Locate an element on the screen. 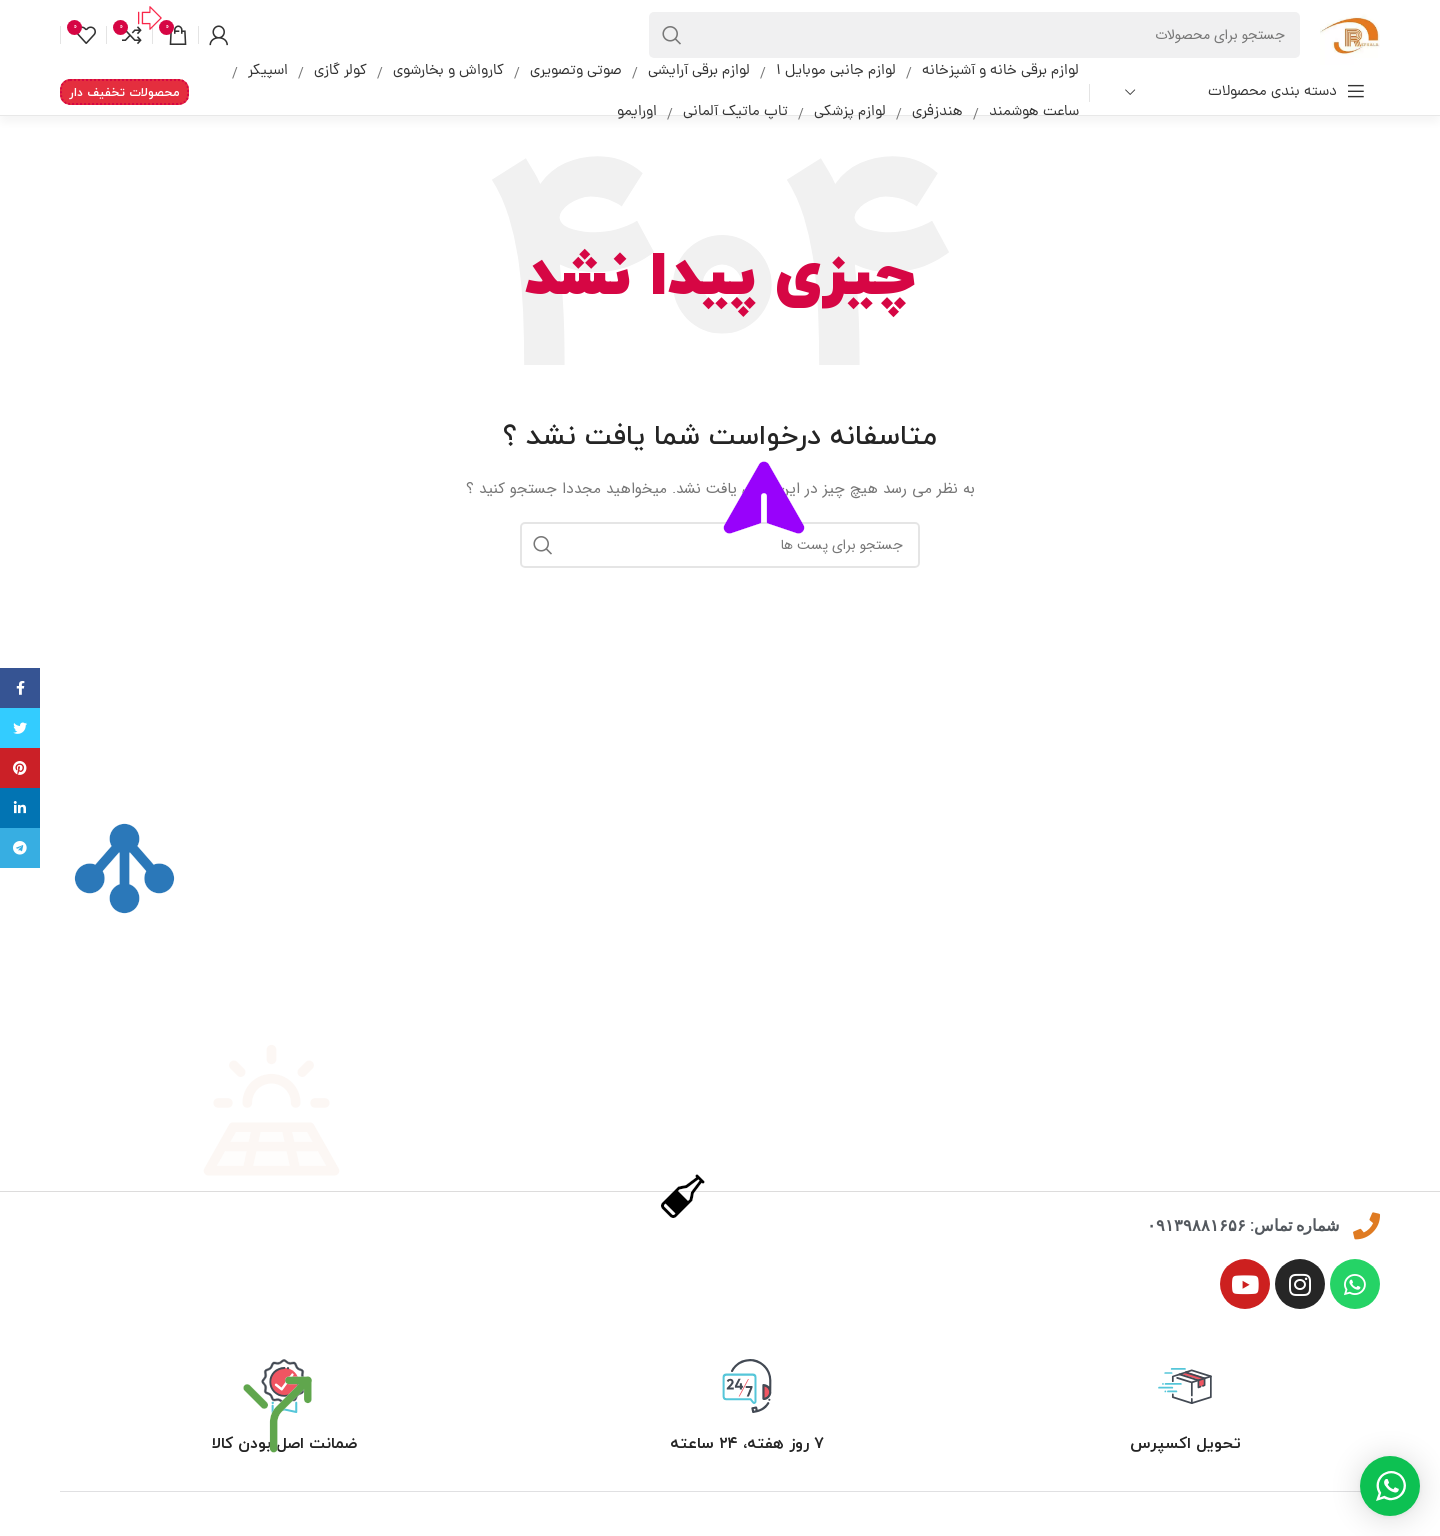 The height and width of the screenshot is (1536, 1440). browse or access beer and beverage options is located at coordinates (682, 1197).